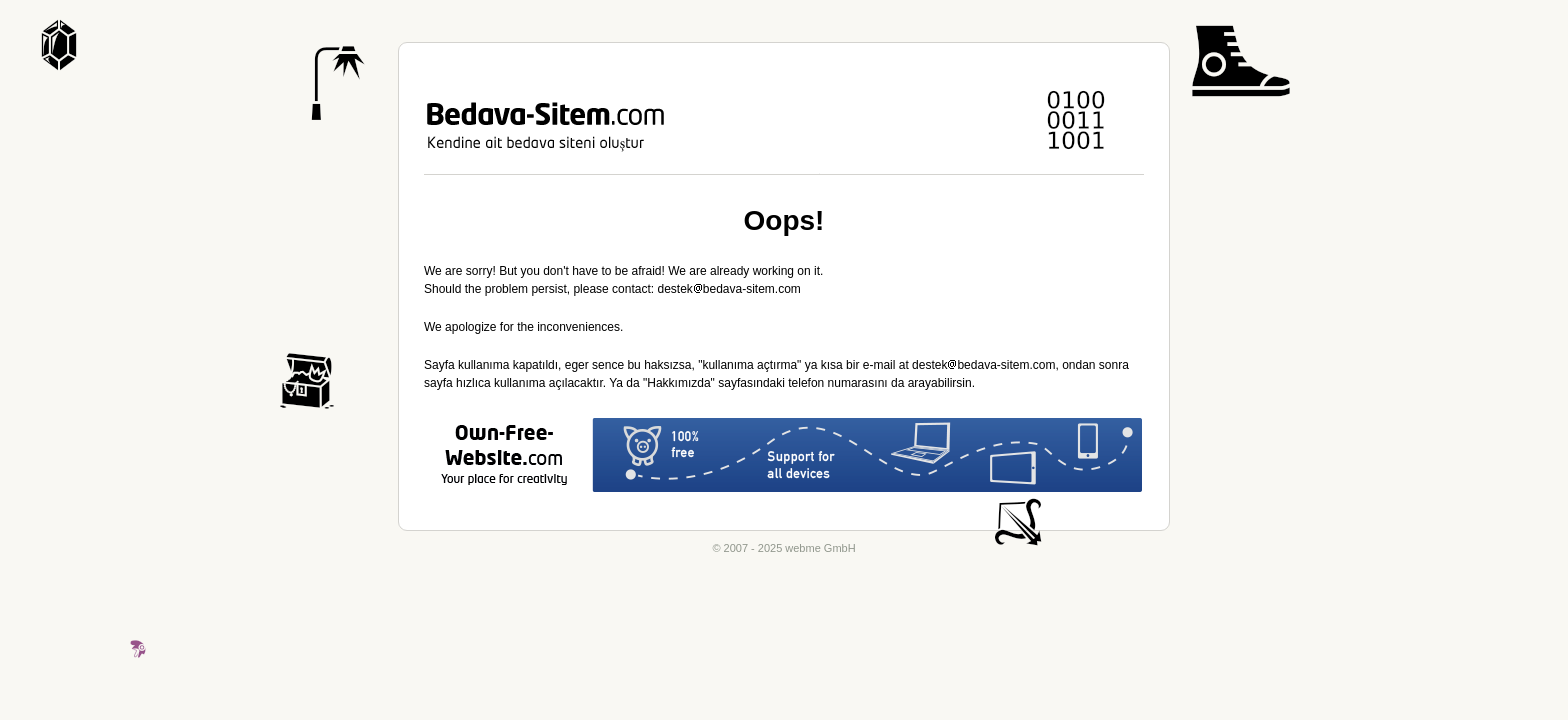 The width and height of the screenshot is (1568, 720). I want to click on activate double shot ability, so click(1018, 522).